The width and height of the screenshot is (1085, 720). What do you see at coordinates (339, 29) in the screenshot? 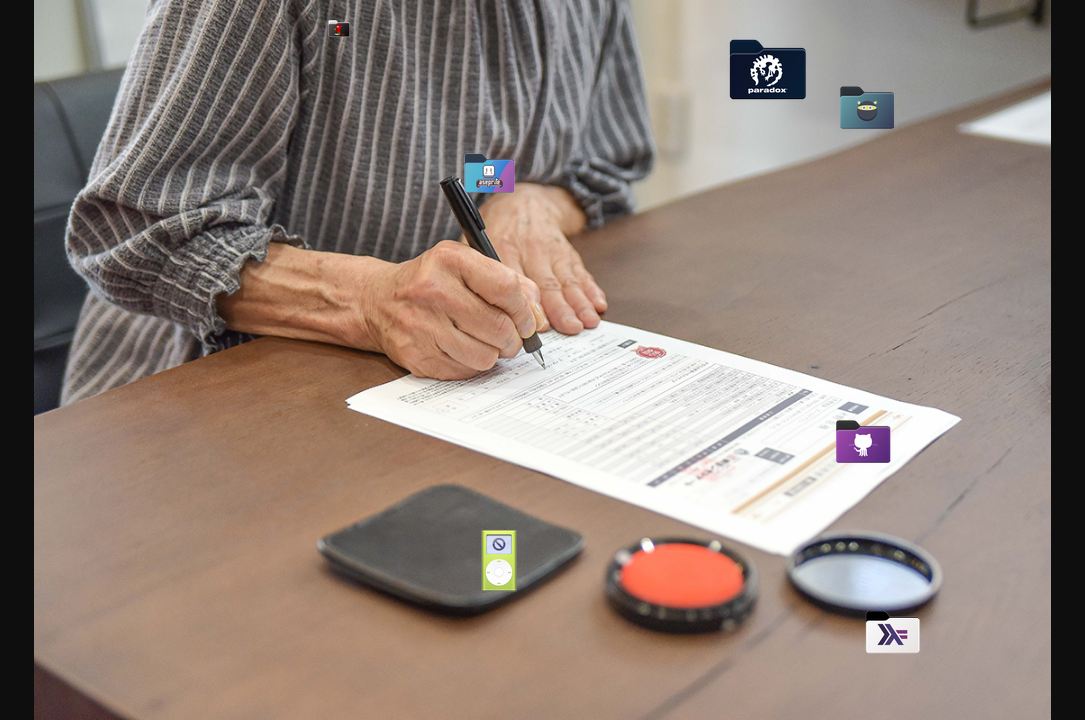
I see `open BSD-related files or projects` at bounding box center [339, 29].